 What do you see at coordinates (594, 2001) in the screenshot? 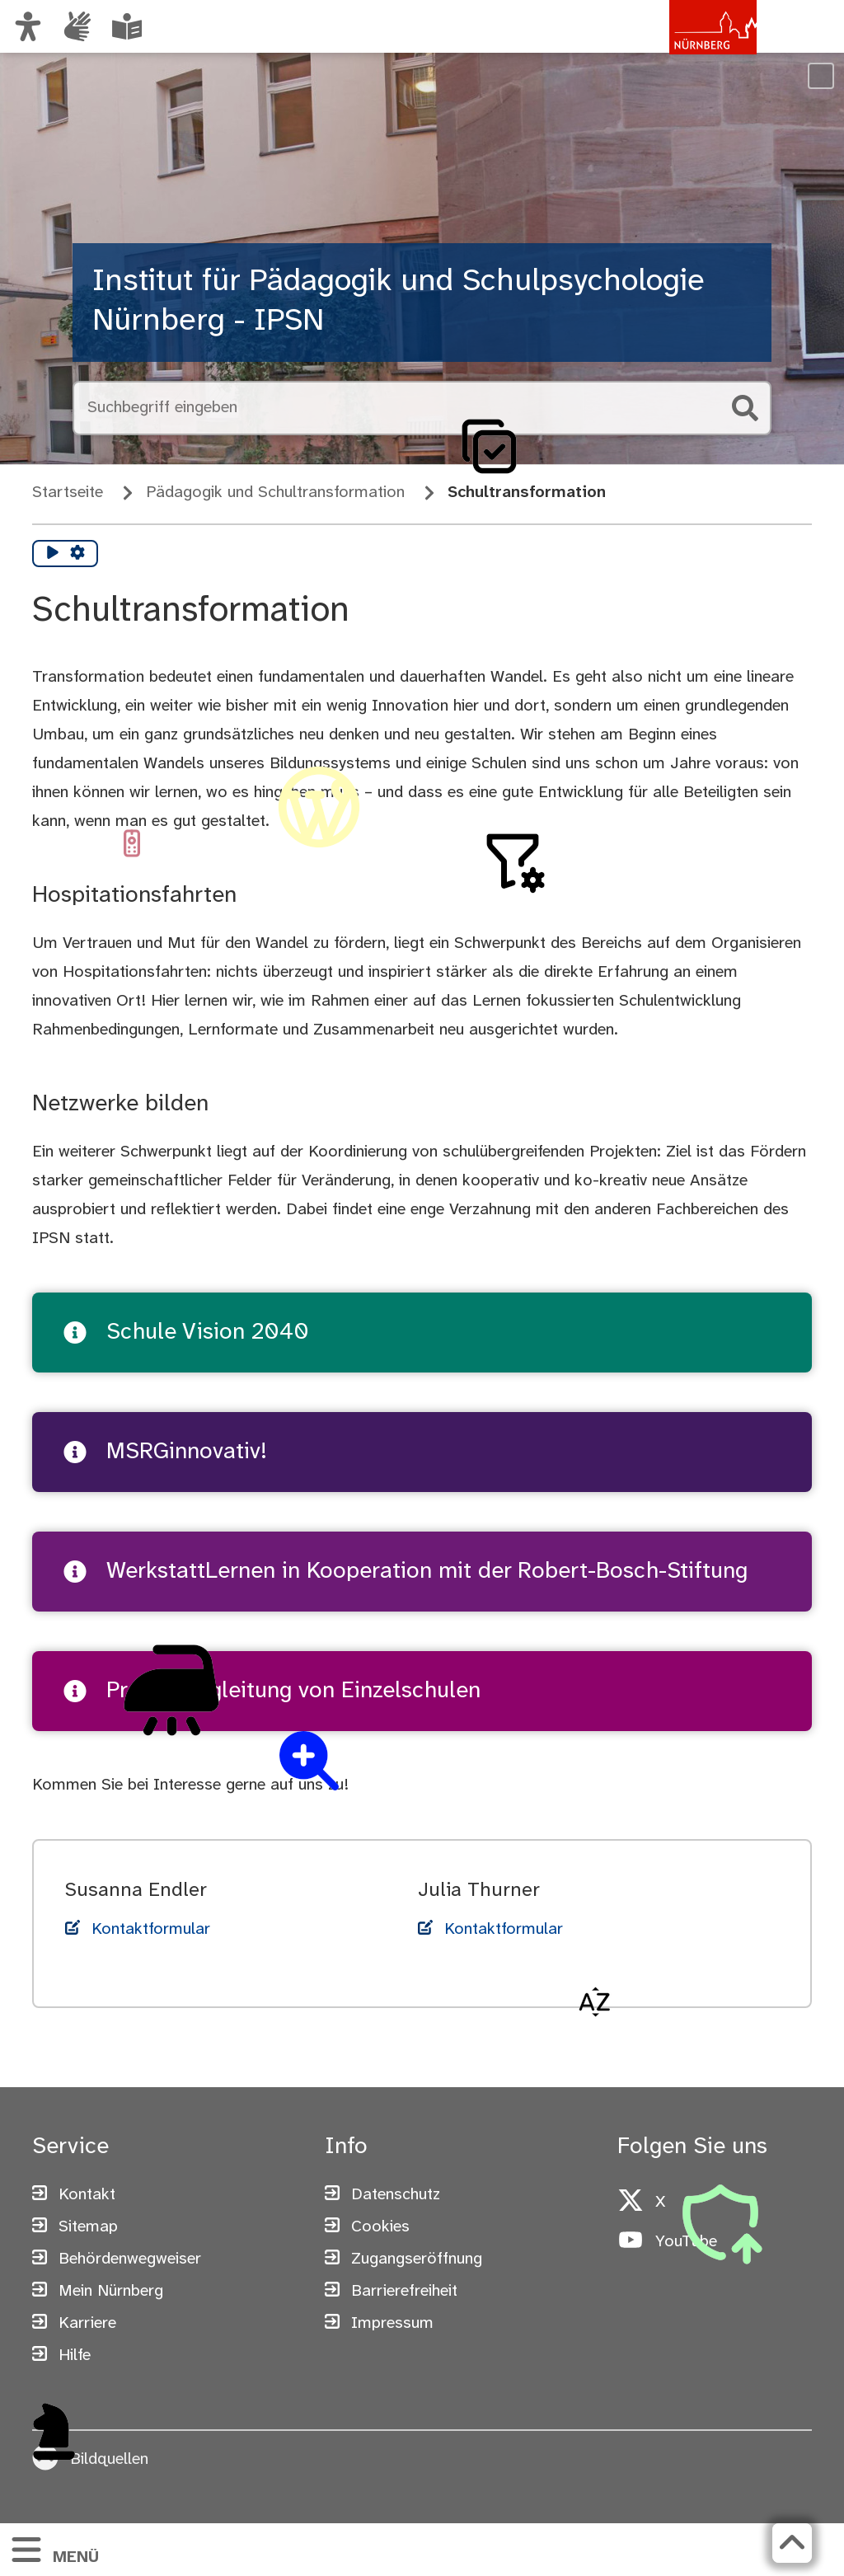
I see `sort items alphabetically` at bounding box center [594, 2001].